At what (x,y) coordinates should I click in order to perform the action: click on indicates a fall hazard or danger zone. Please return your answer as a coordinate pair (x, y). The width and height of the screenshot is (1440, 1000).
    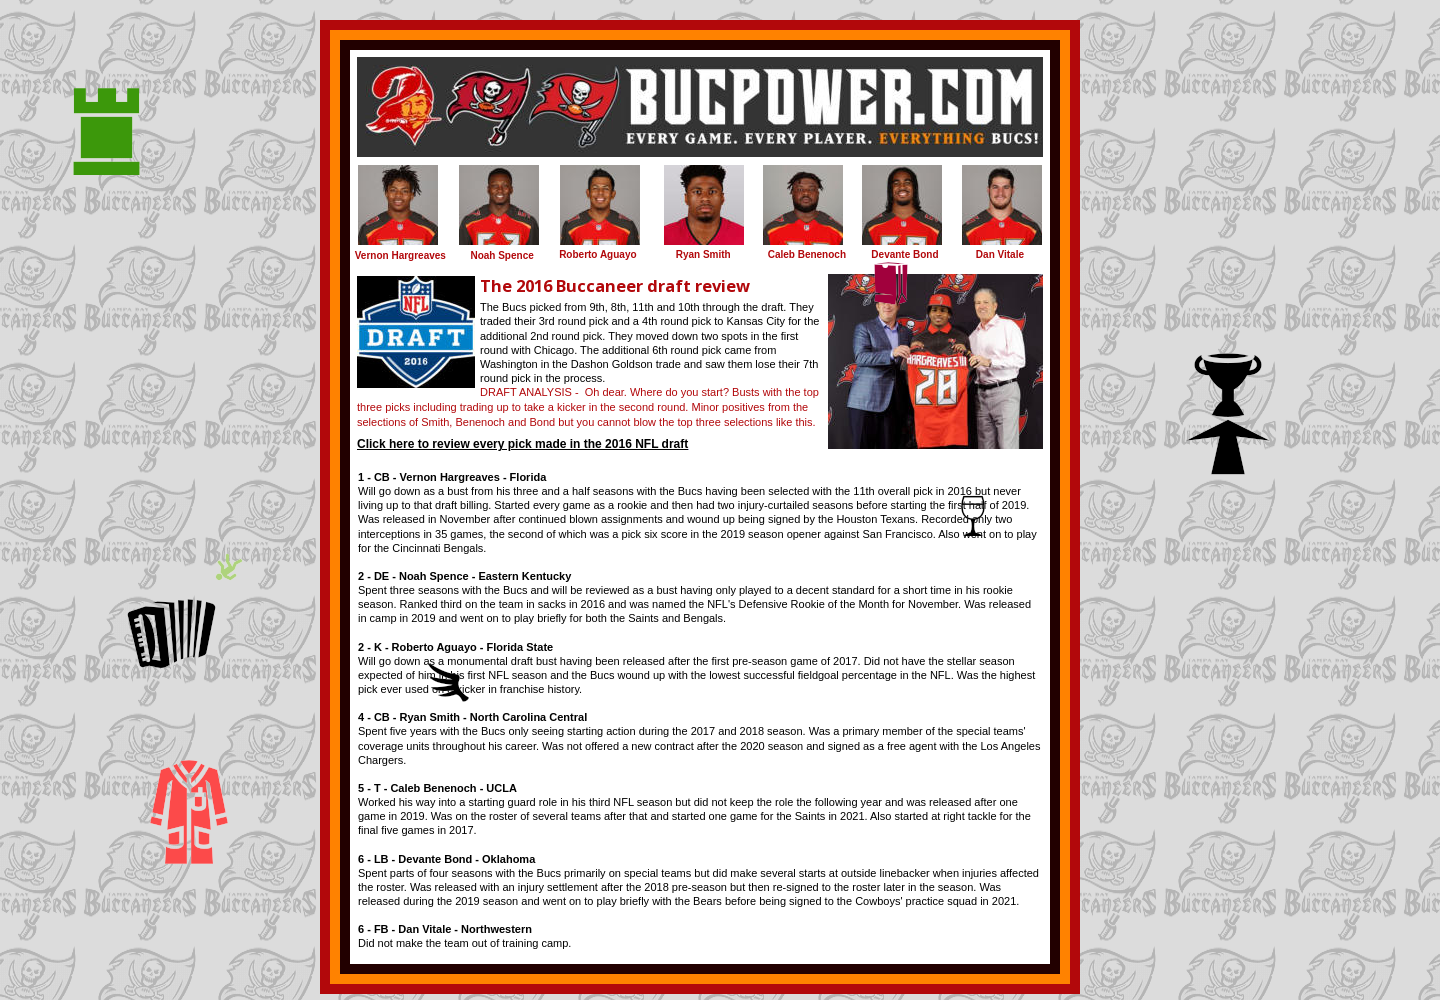
    Looking at the image, I should click on (229, 567).